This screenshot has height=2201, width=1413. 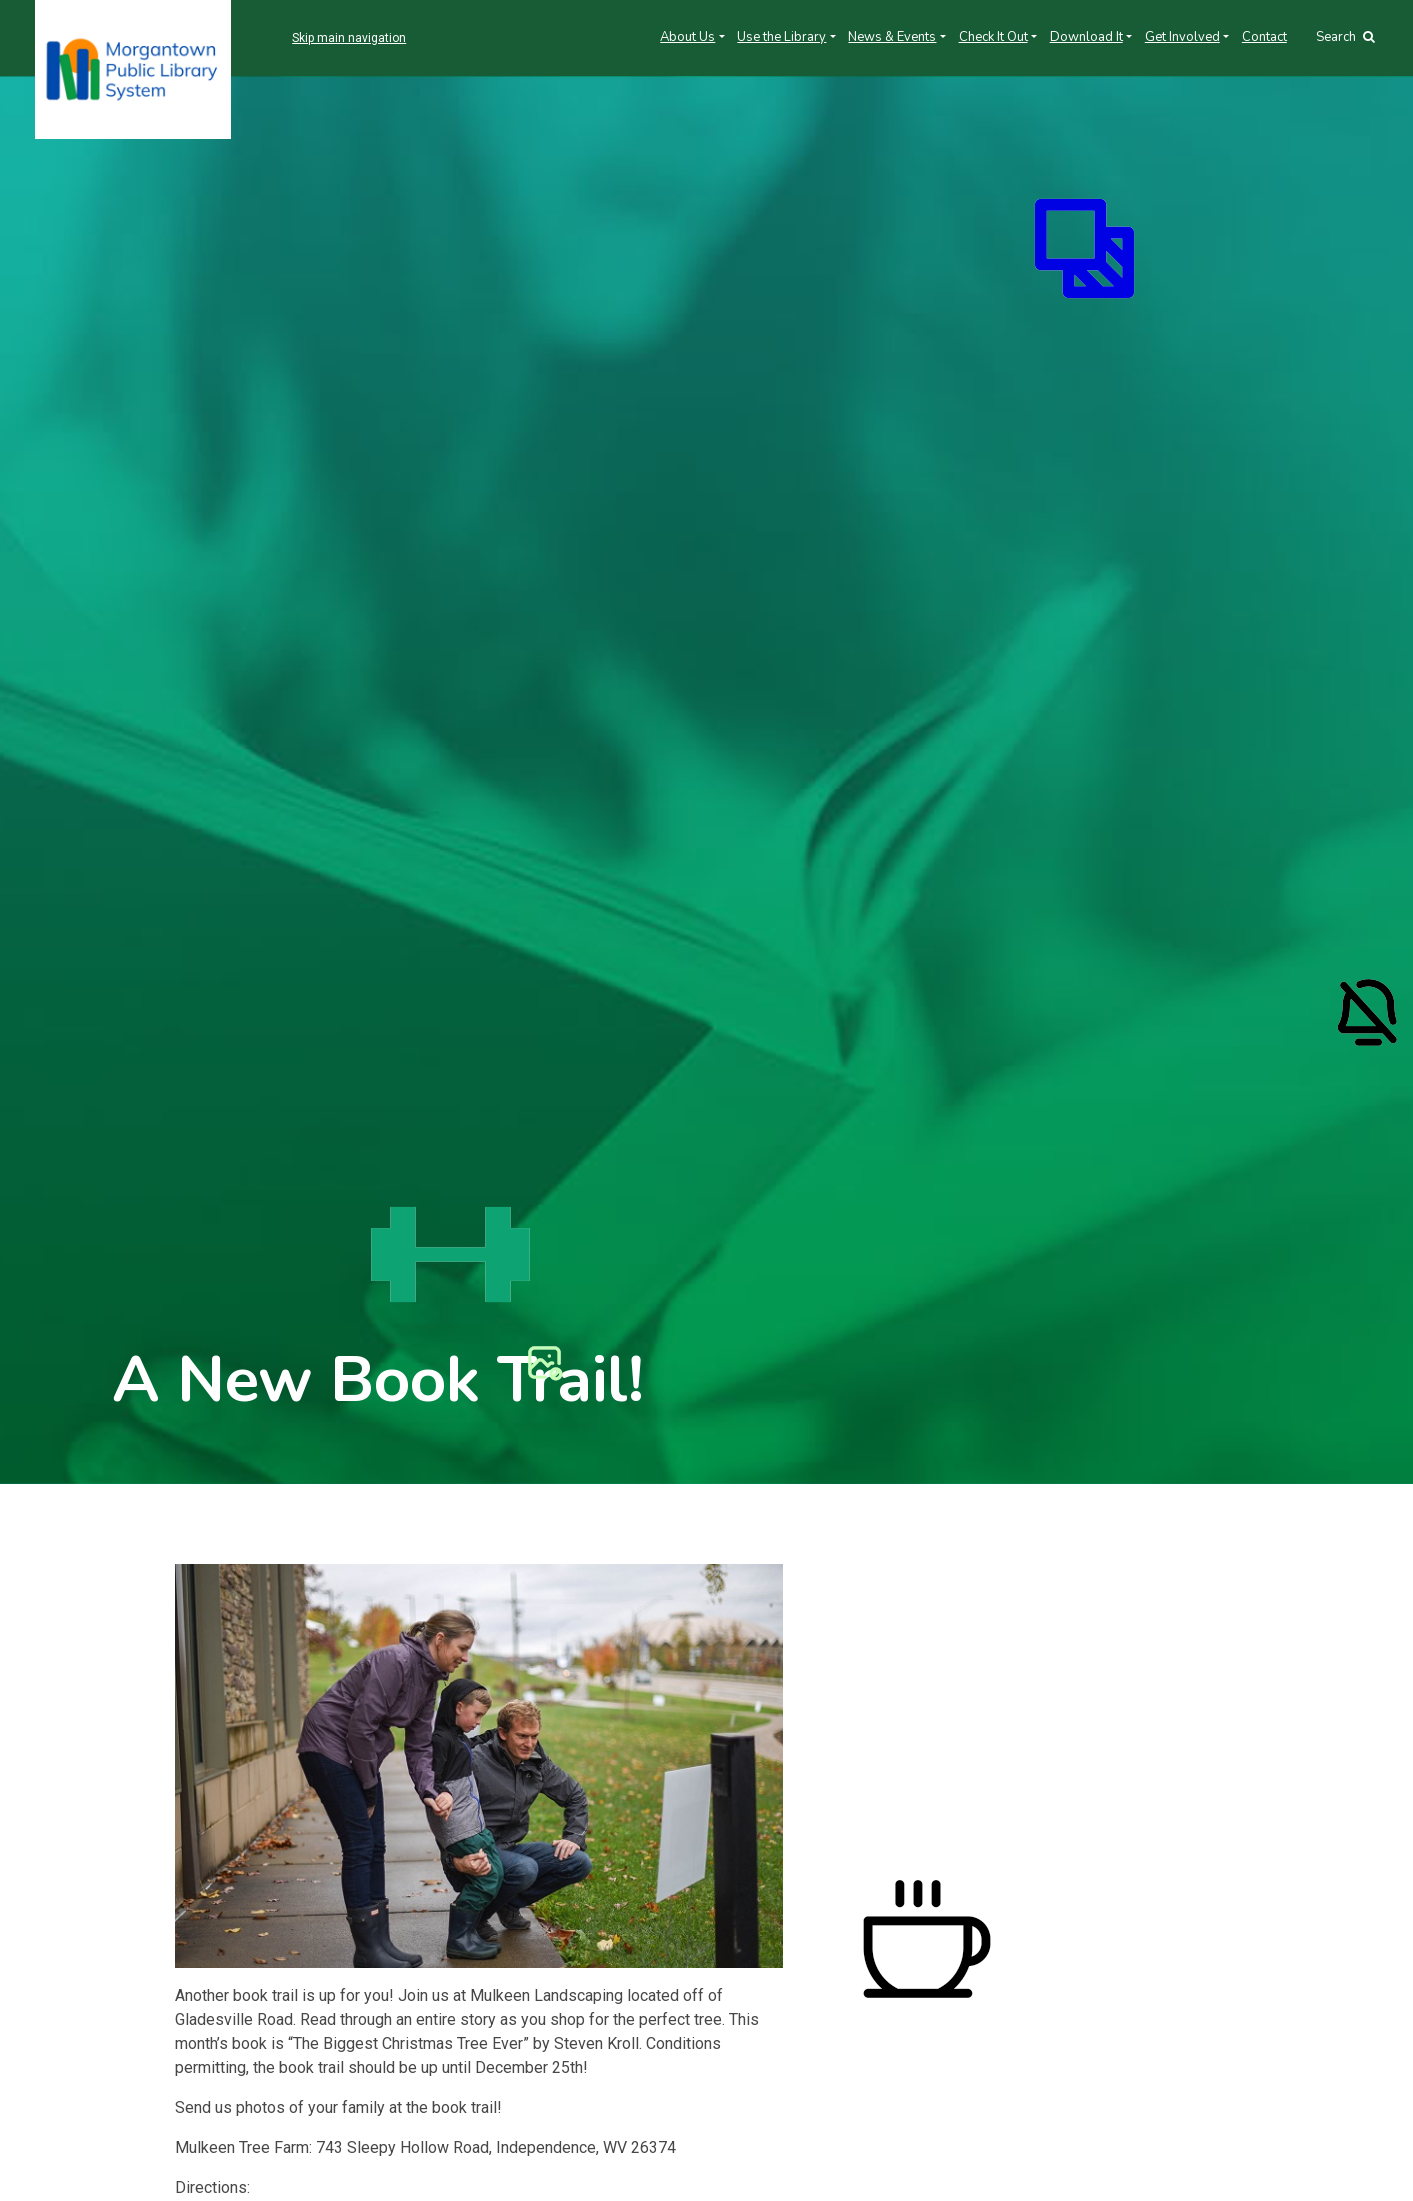 I want to click on find nearby coffee shops, so click(x=922, y=1943).